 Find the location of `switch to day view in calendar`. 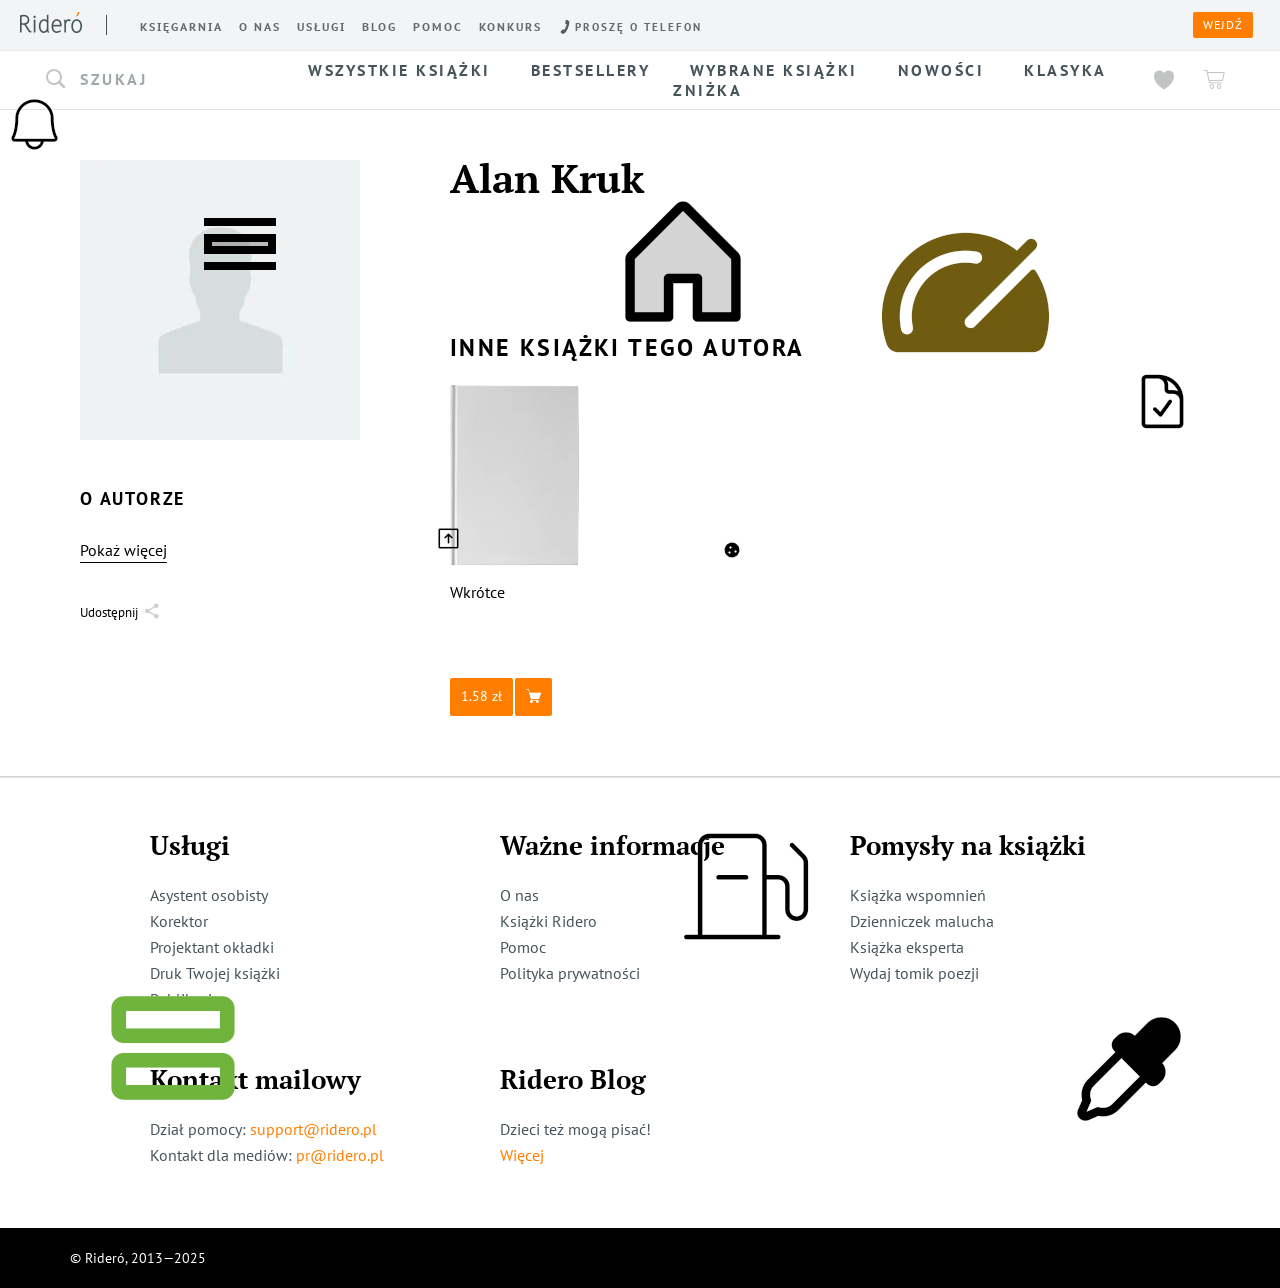

switch to day view in calendar is located at coordinates (240, 242).